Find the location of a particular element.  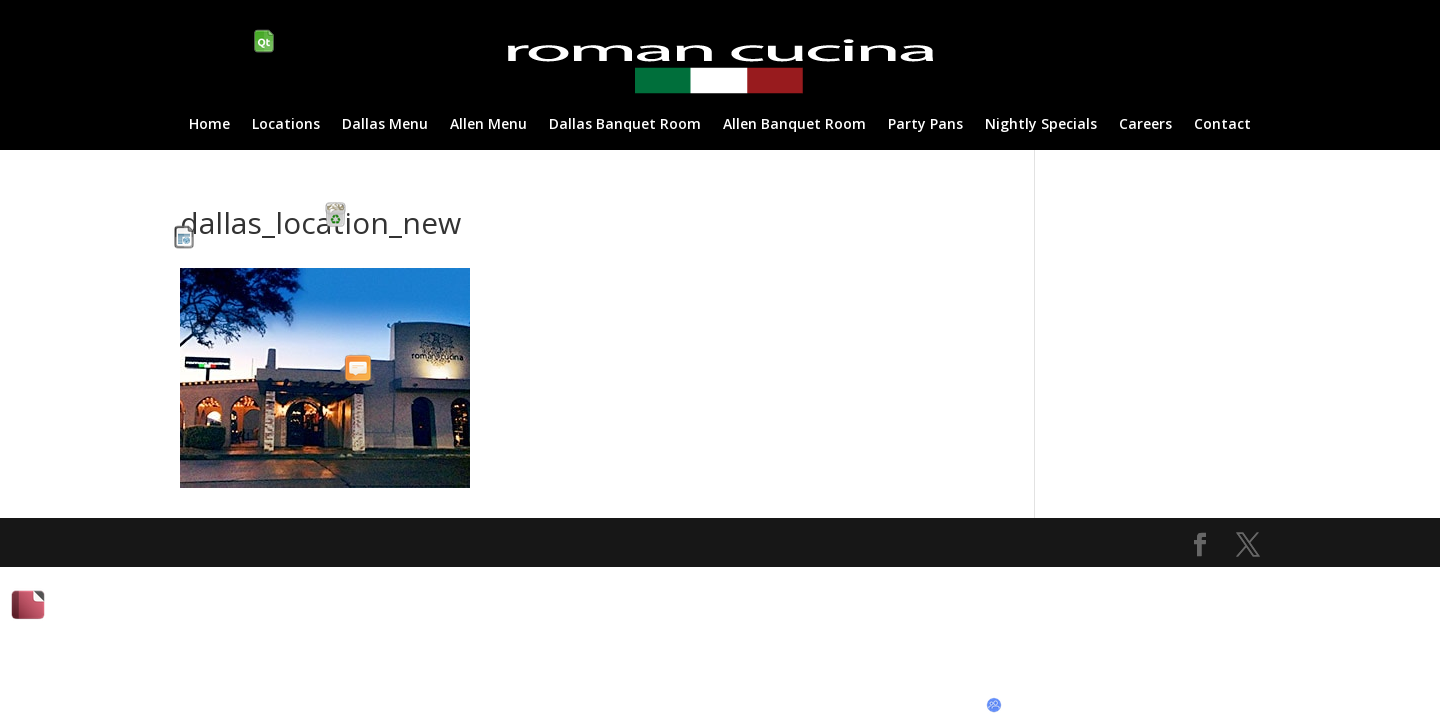

open a web document file is located at coordinates (184, 237).